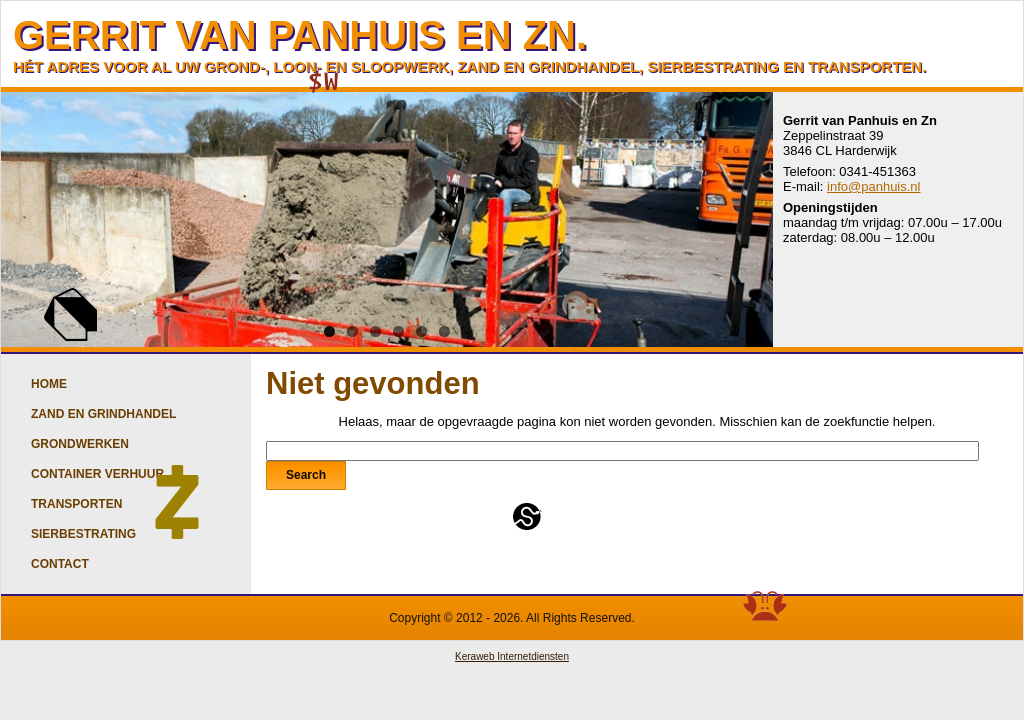  Describe the element at coordinates (765, 606) in the screenshot. I see `open homarr dashboard` at that location.